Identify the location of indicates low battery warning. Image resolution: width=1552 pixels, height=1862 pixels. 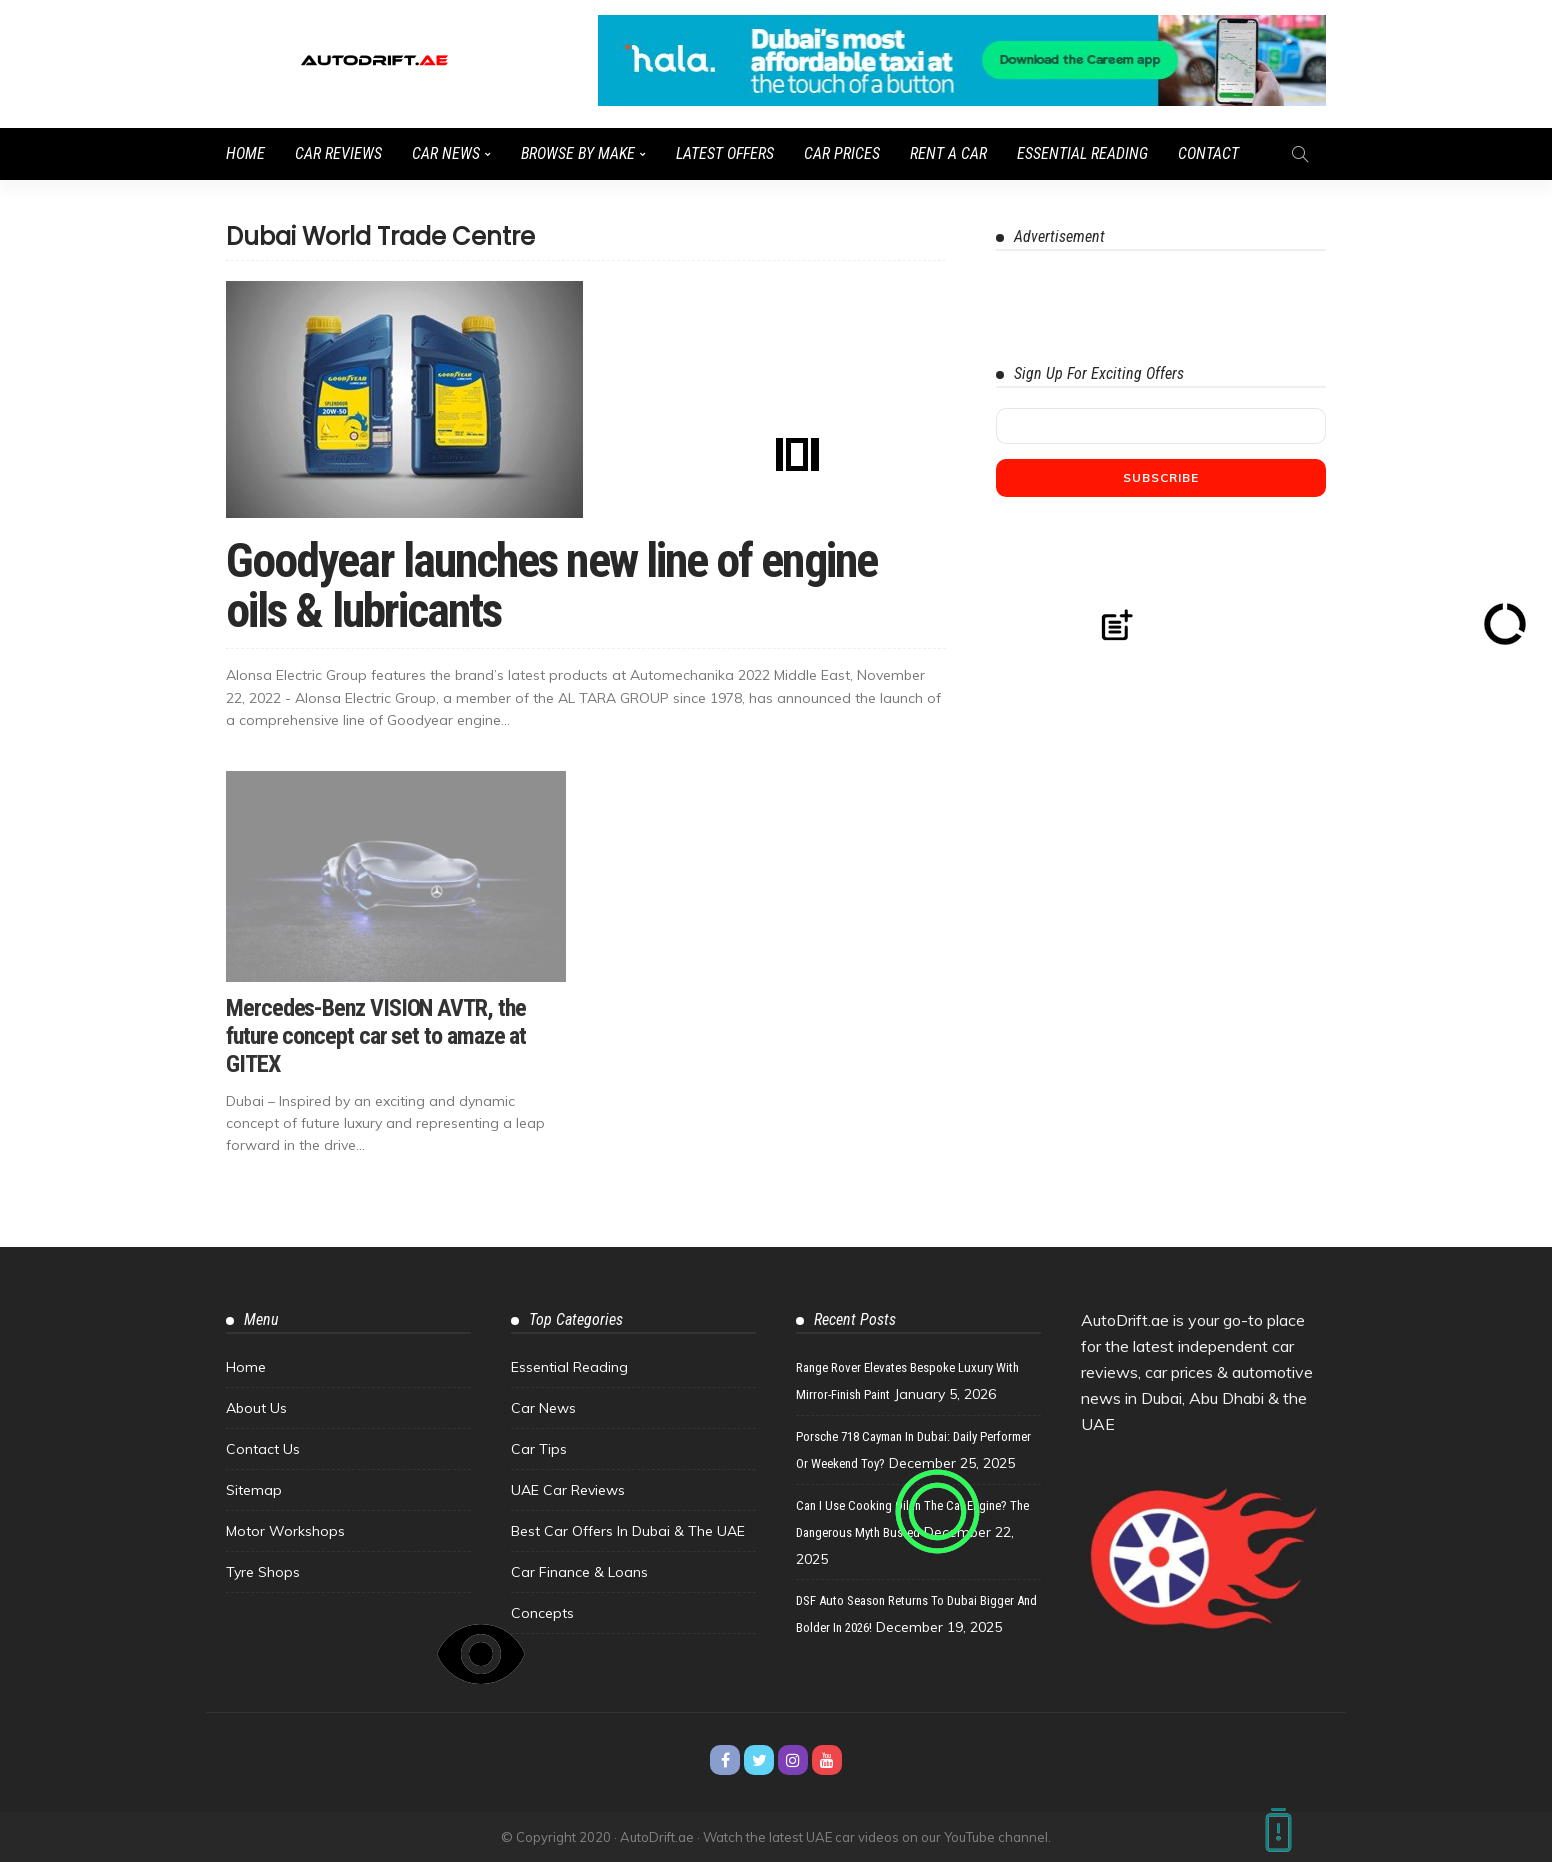
(1278, 1830).